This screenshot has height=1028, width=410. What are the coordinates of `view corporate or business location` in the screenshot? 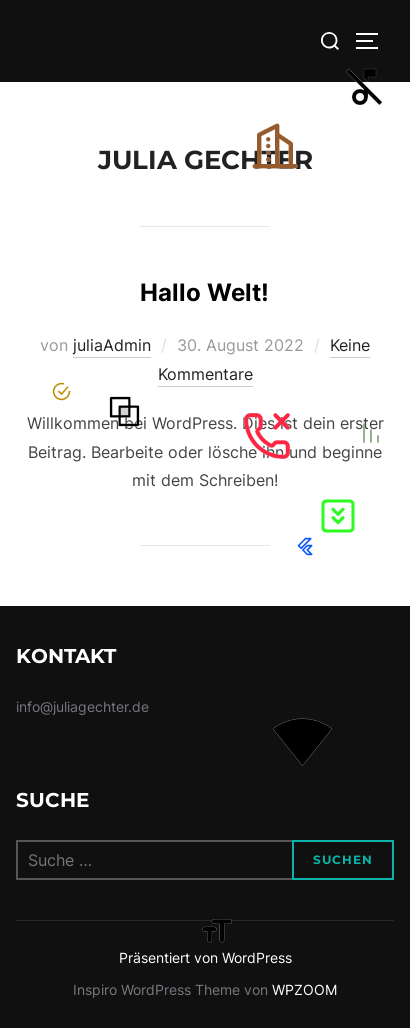 It's located at (275, 146).